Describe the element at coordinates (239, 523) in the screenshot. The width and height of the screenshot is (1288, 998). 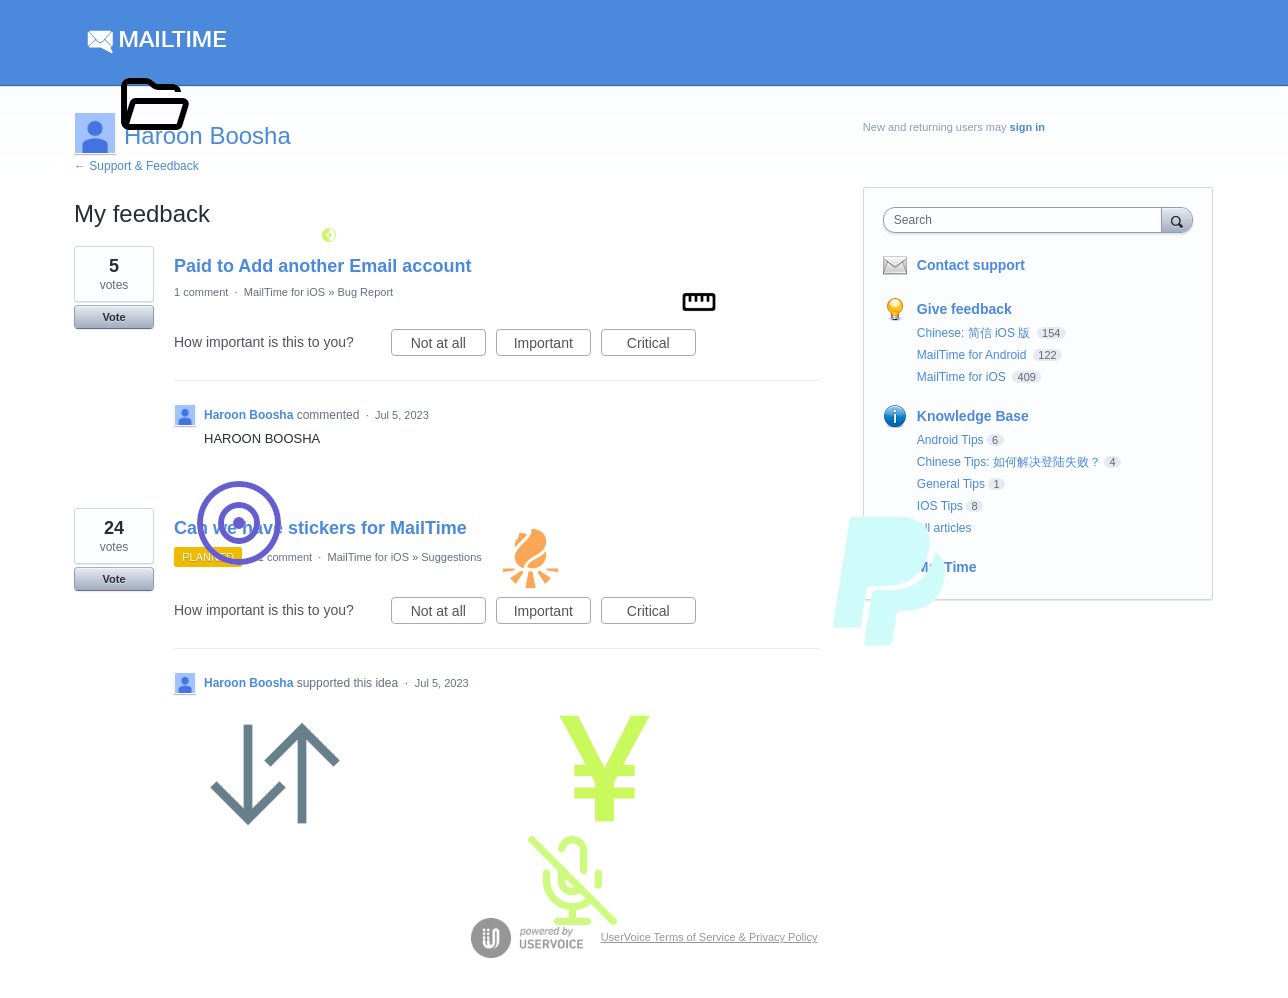
I see `play or access media library` at that location.